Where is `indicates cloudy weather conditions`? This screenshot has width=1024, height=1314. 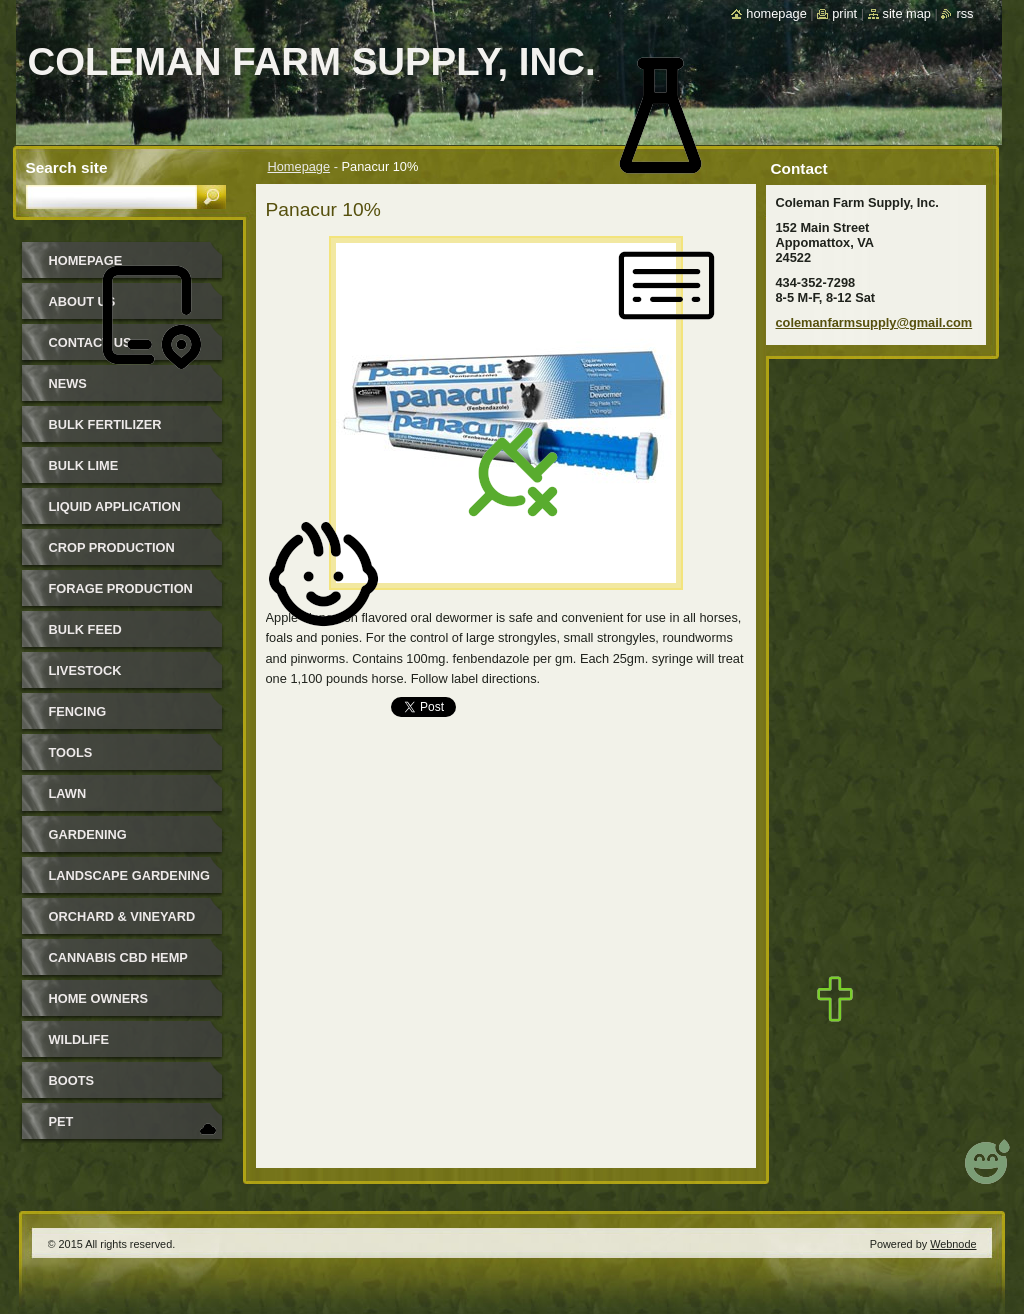 indicates cloudy weather conditions is located at coordinates (208, 1129).